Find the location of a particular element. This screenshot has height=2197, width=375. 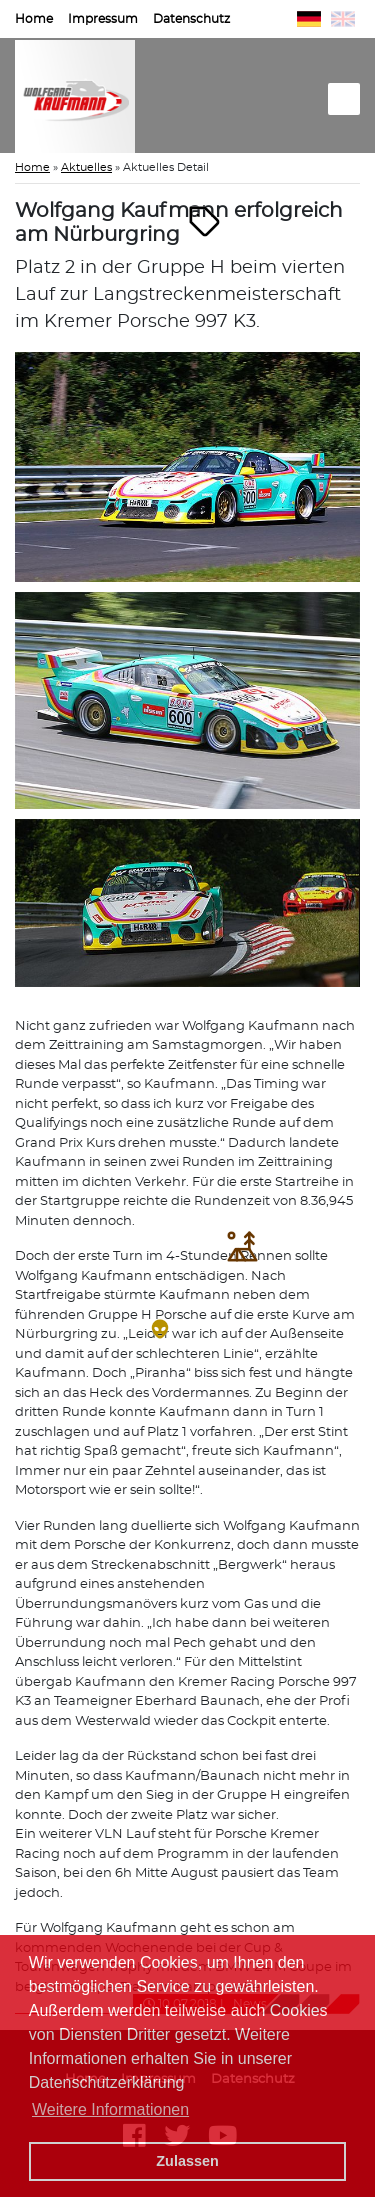

explore camping or outdoor activities is located at coordinates (242, 1246).